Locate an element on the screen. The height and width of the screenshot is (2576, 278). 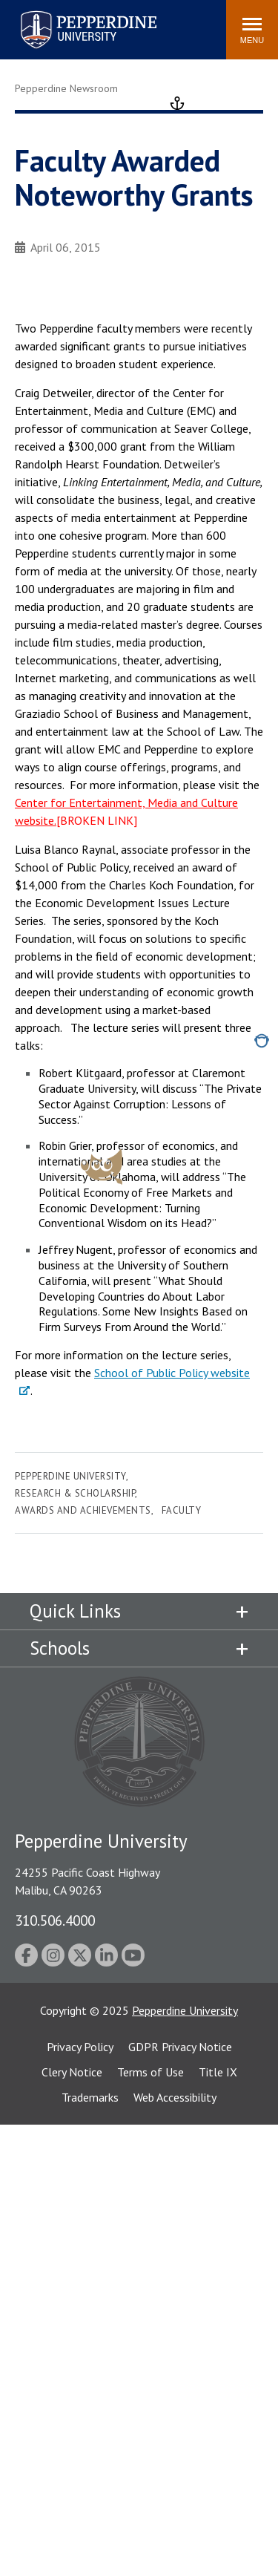
open the Napster music streaming app is located at coordinates (262, 1041).